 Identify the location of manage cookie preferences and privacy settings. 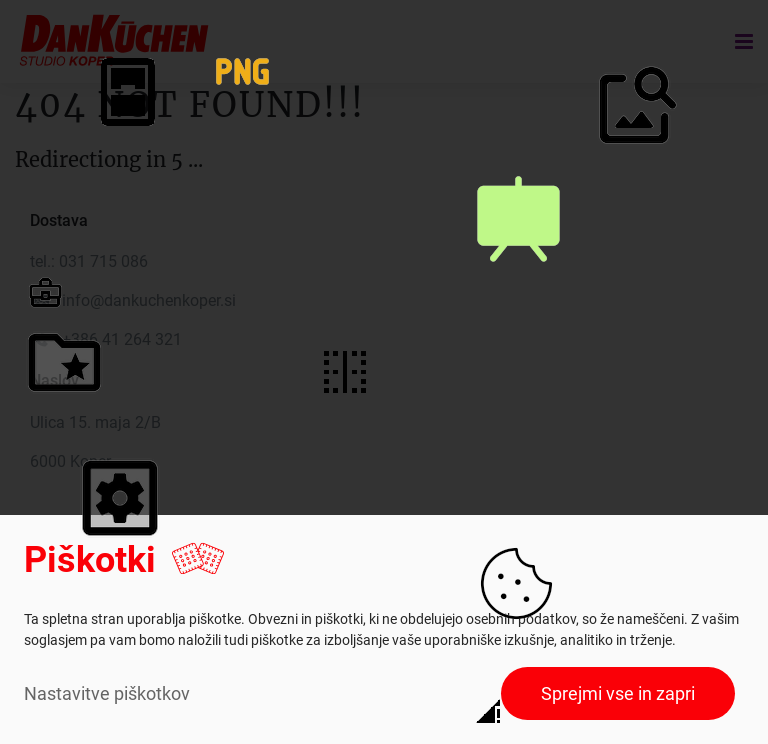
(516, 583).